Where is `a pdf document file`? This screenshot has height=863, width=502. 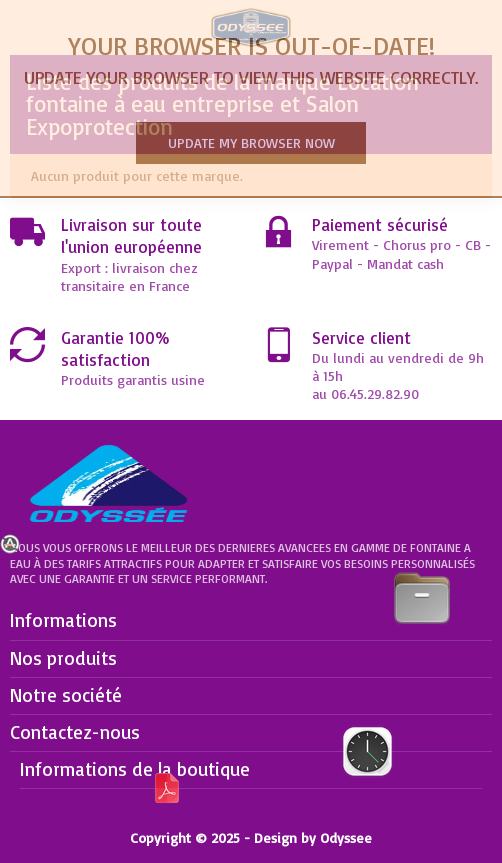
a pdf document file is located at coordinates (167, 788).